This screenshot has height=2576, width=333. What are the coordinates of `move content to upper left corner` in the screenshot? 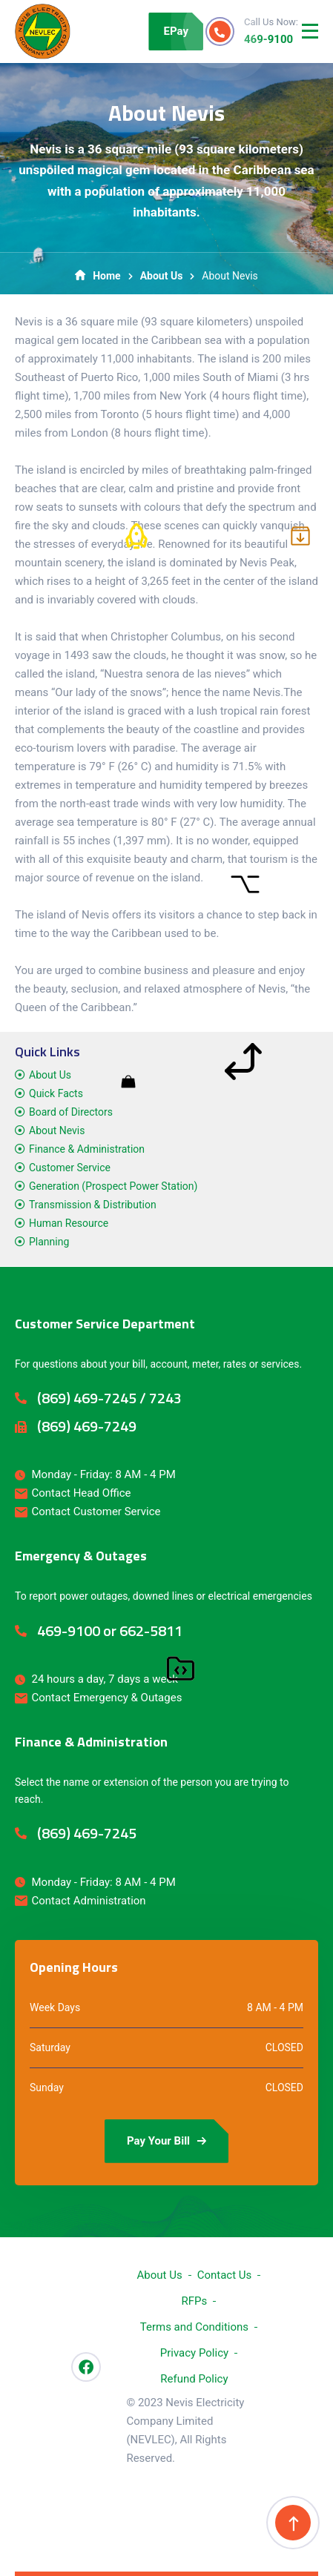 It's located at (243, 1062).